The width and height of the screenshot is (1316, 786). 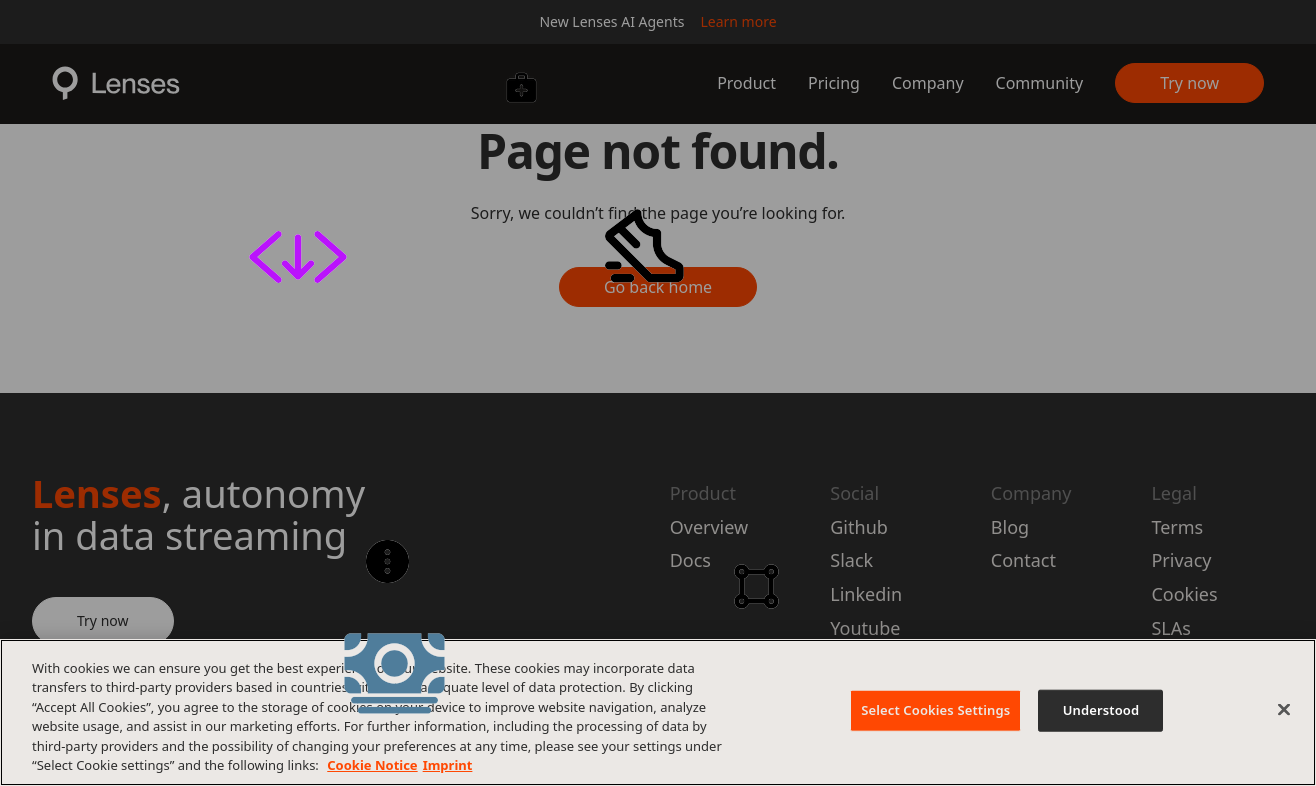 What do you see at coordinates (643, 250) in the screenshot?
I see `track your running or walking activity` at bounding box center [643, 250].